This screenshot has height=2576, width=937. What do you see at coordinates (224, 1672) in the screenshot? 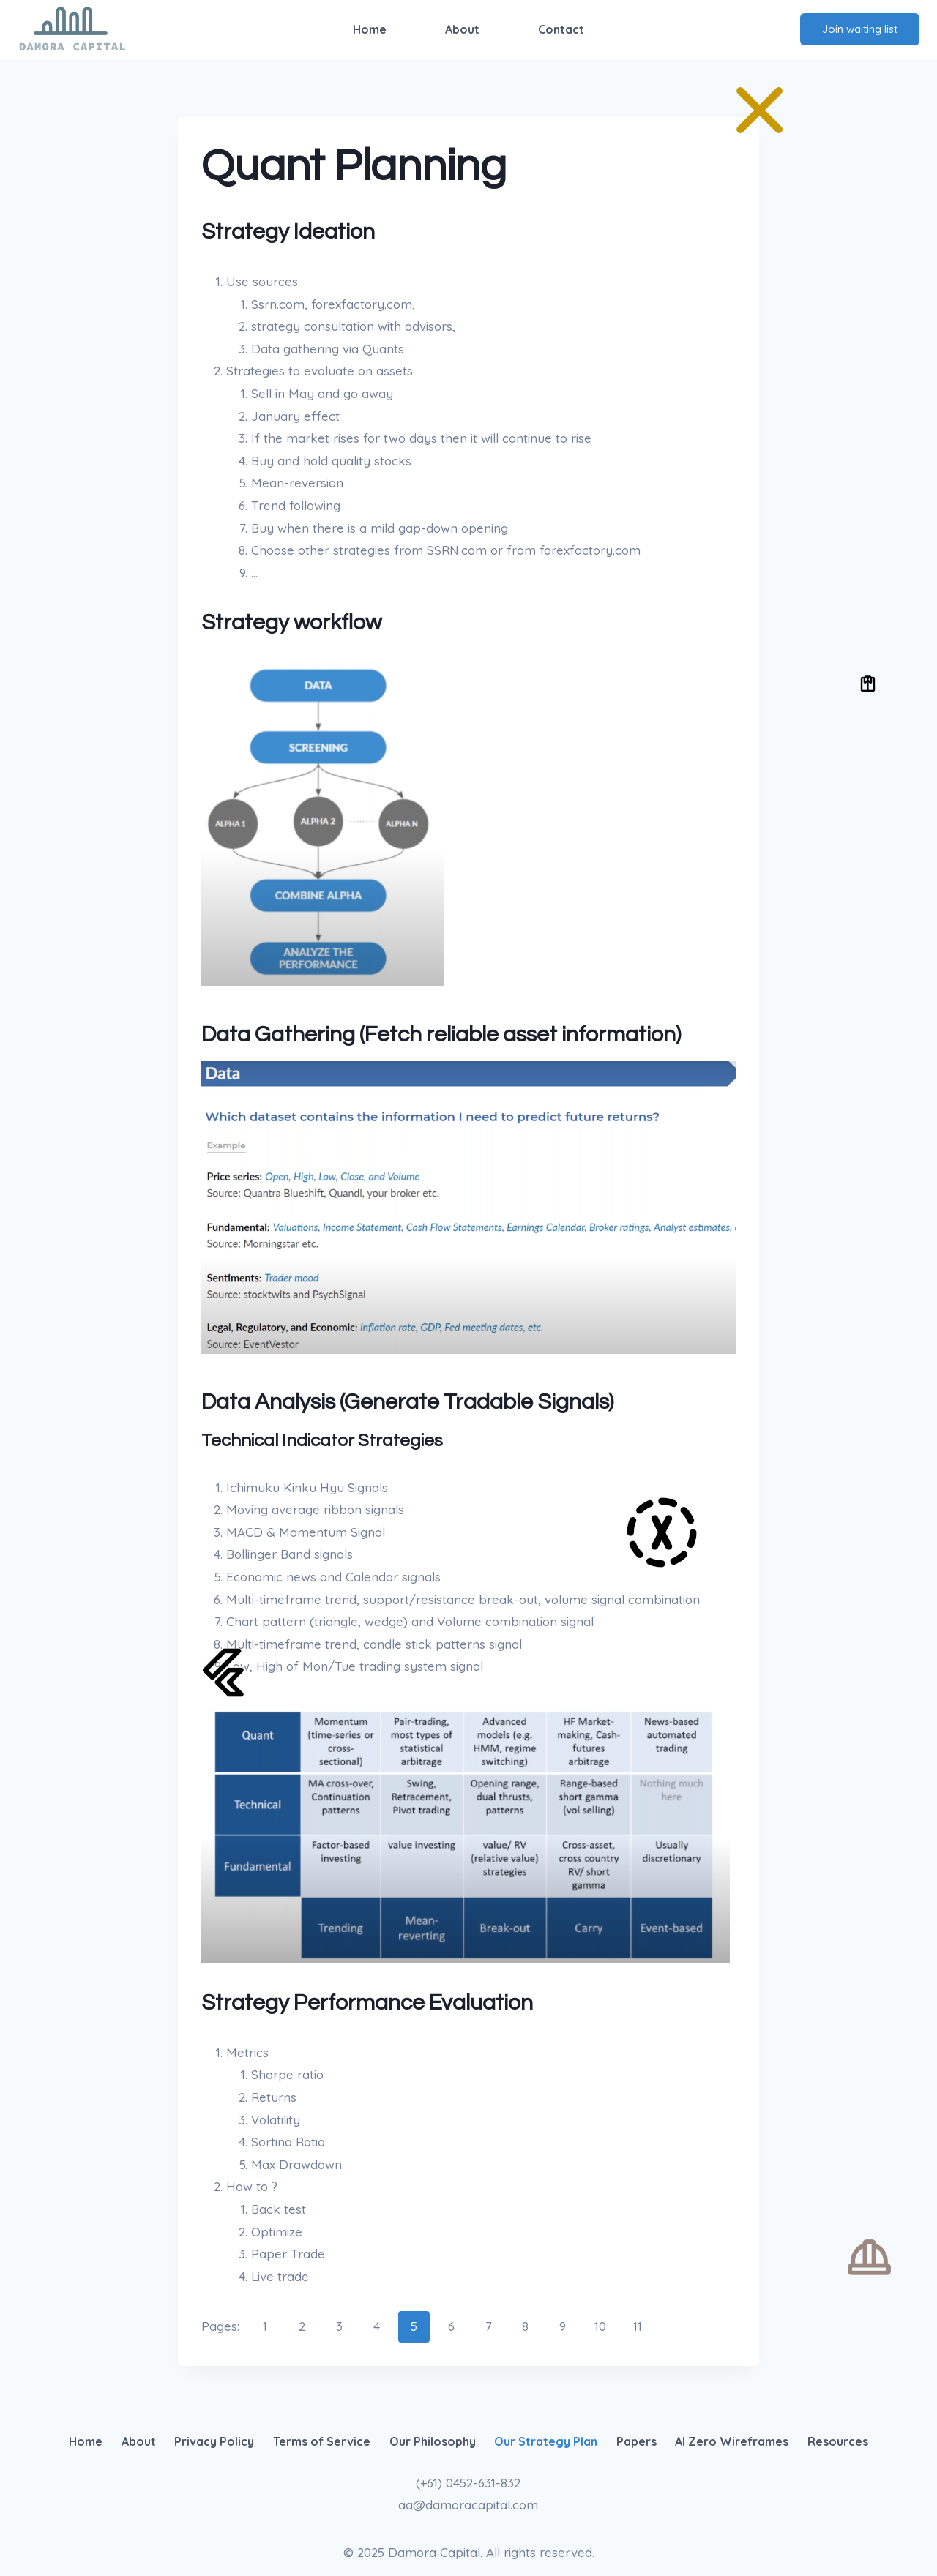
I see `flutter framework logo` at bounding box center [224, 1672].